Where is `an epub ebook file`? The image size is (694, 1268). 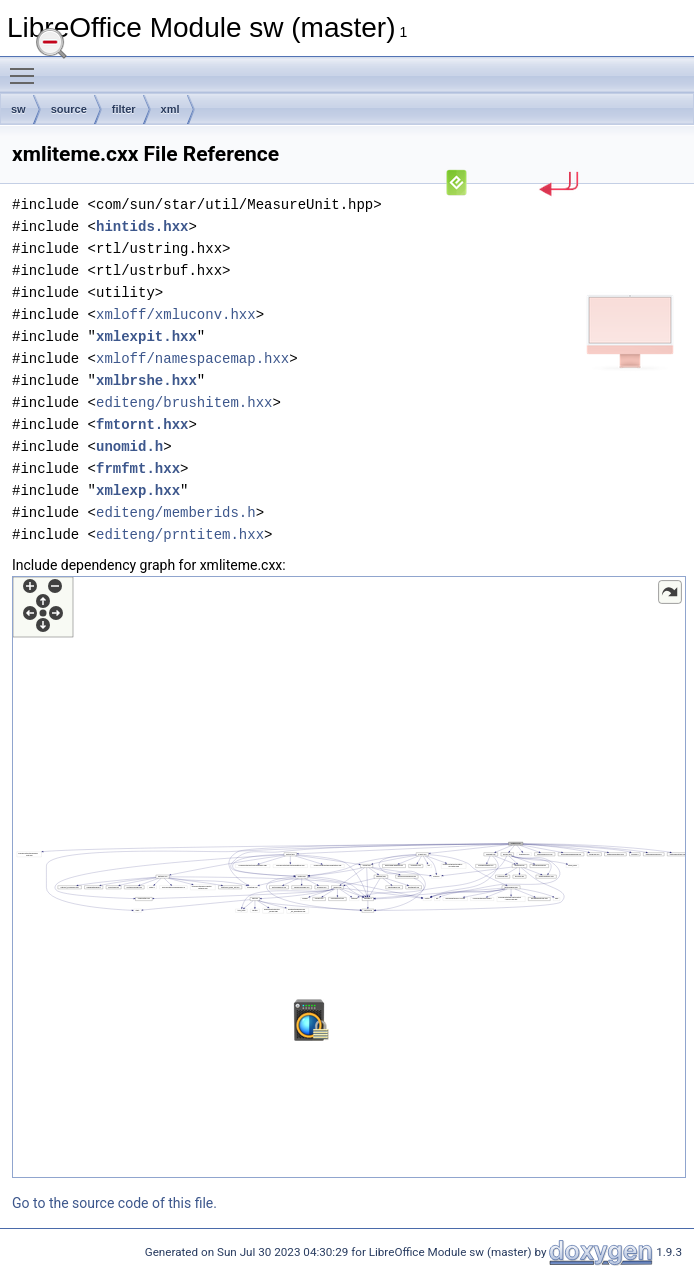
an epub ebook file is located at coordinates (456, 182).